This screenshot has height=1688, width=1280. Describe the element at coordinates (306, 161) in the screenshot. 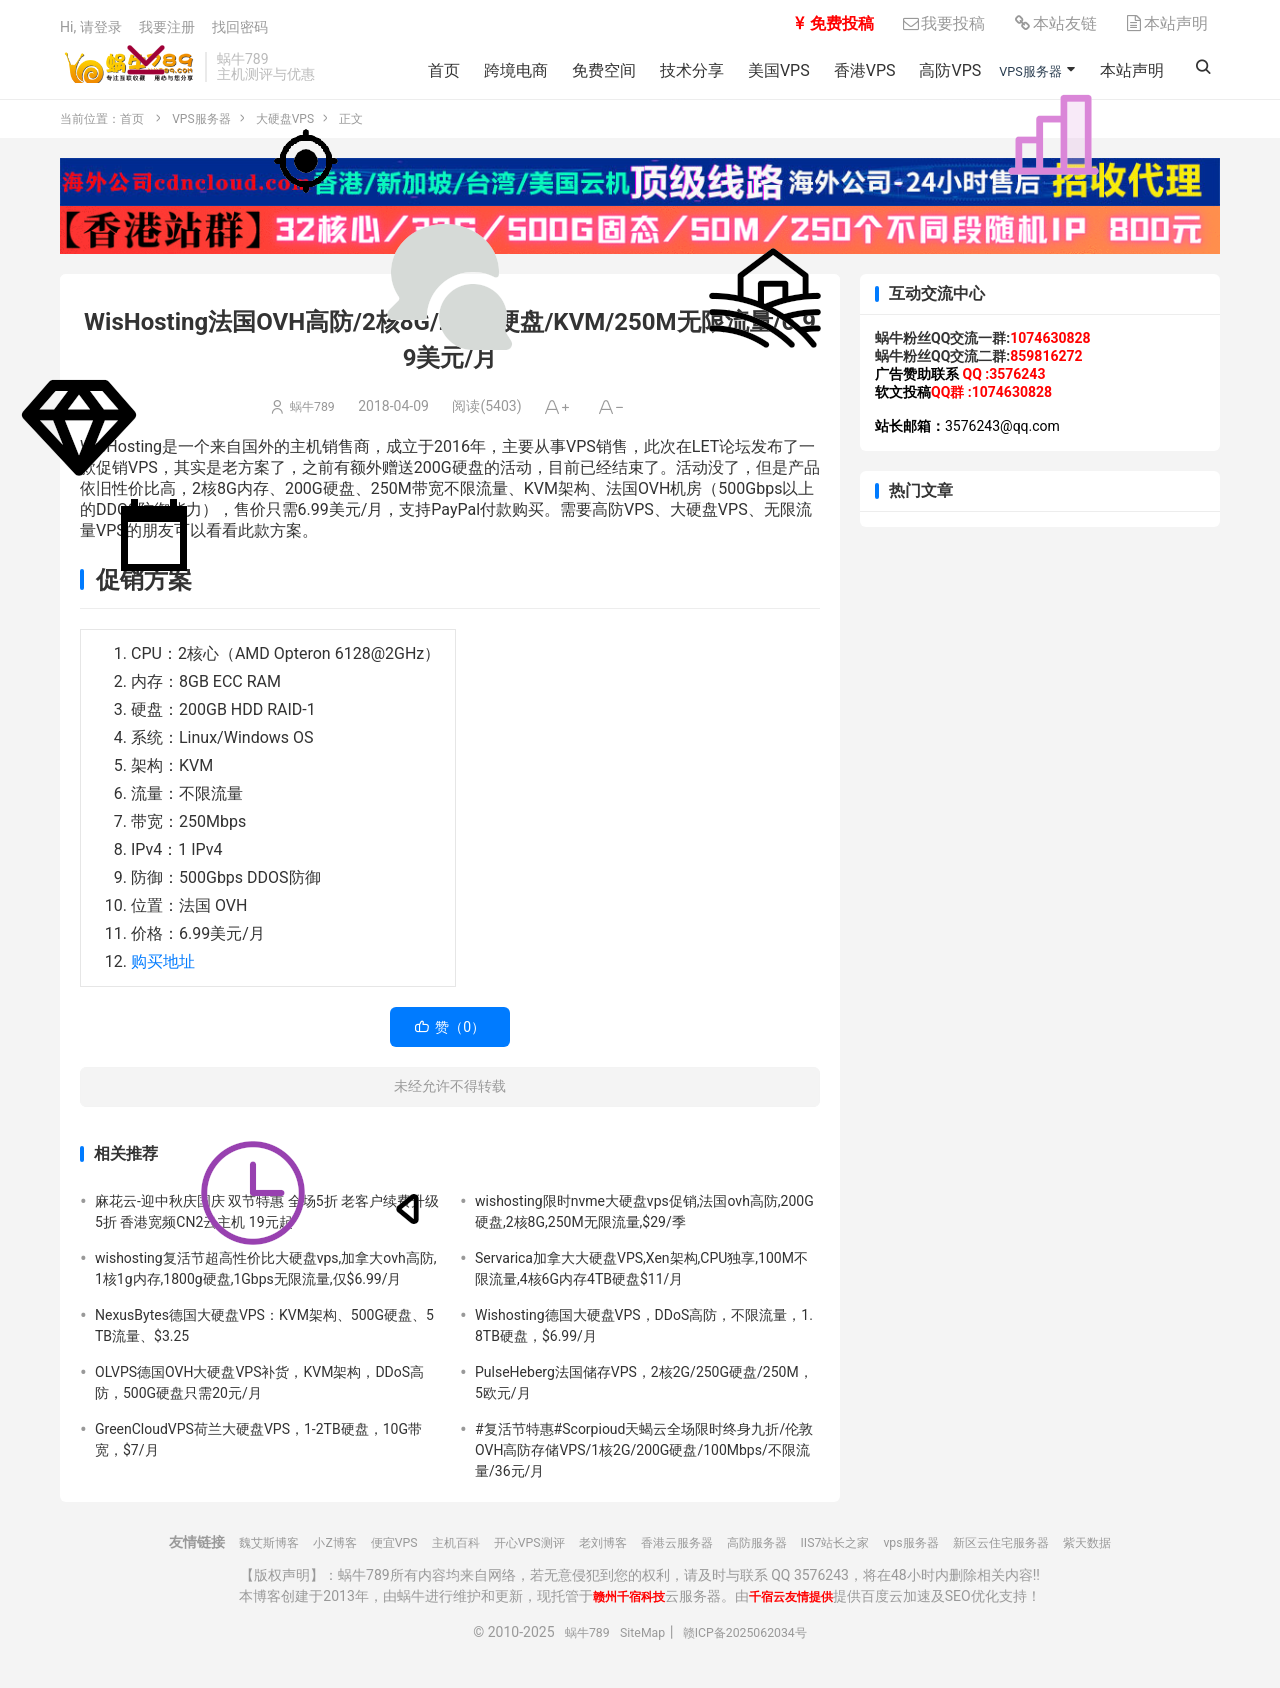

I see `indicates GPS location is locked and active` at that location.